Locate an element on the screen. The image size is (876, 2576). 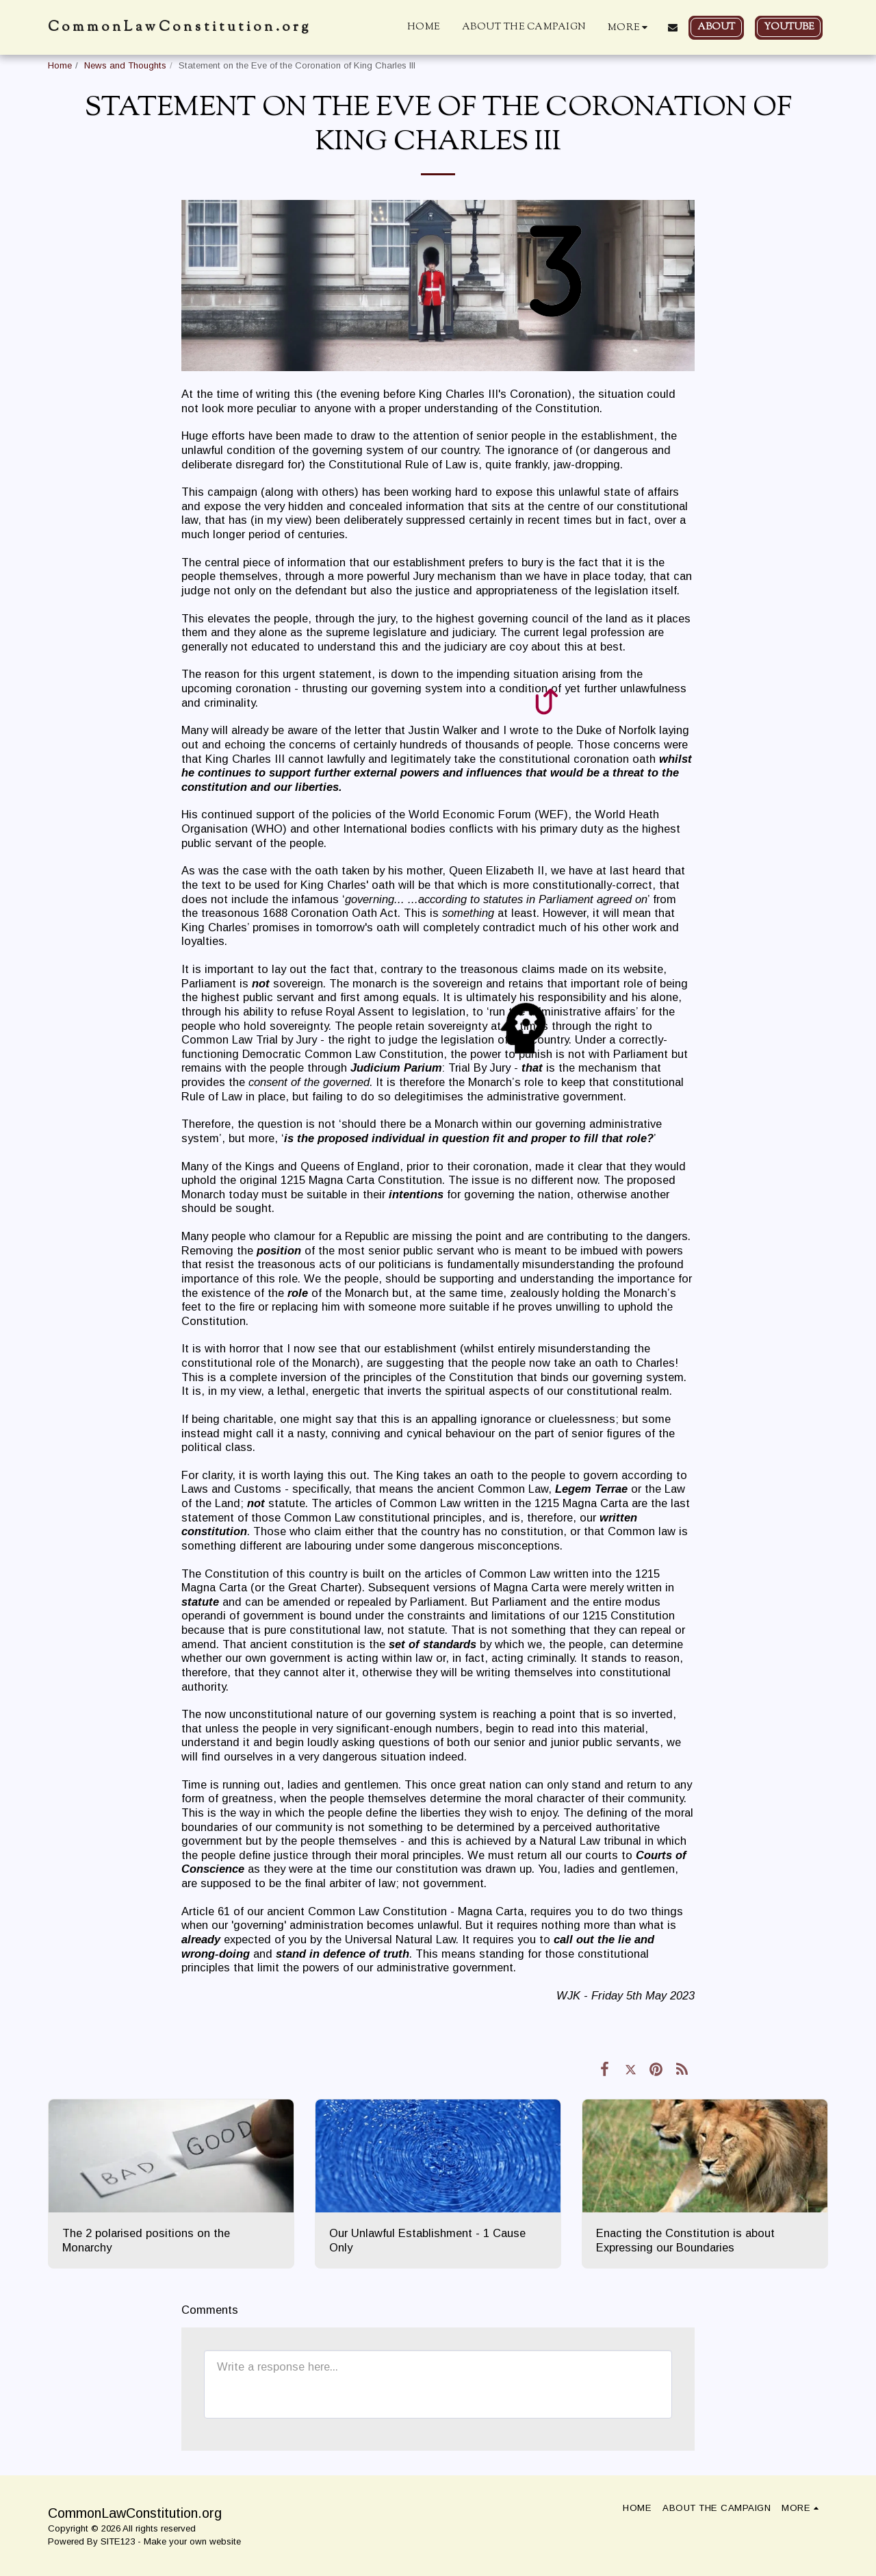
indicates step three in a multi-step process is located at coordinates (556, 271).